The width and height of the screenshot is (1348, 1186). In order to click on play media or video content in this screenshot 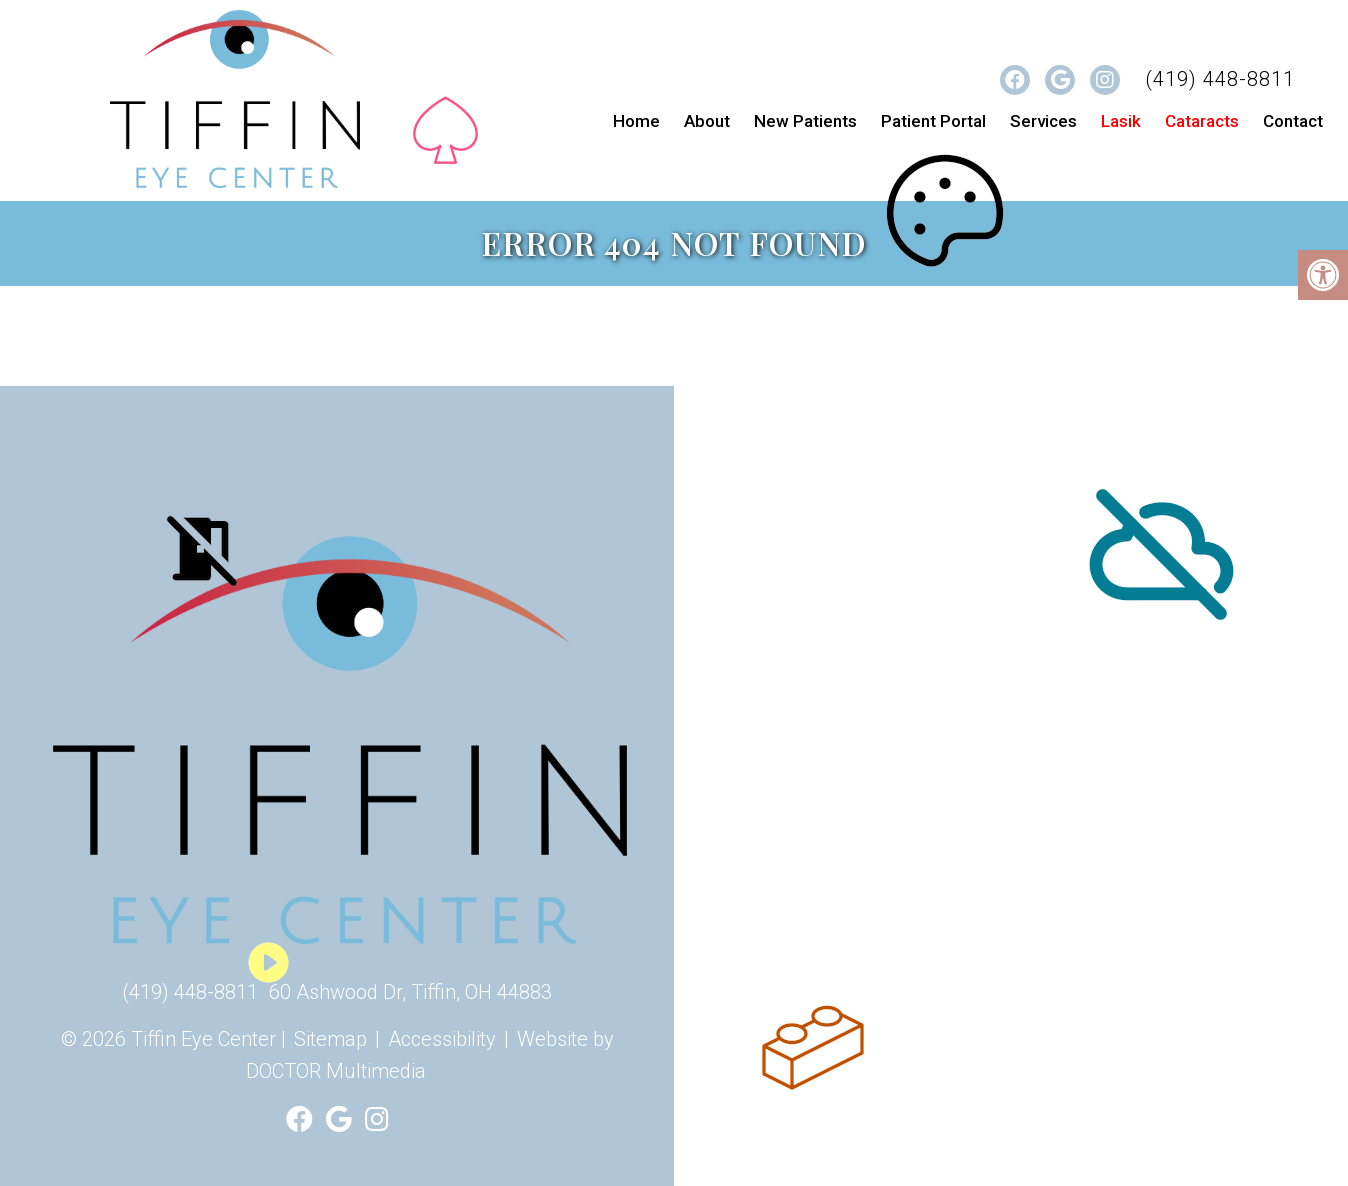, I will do `click(268, 962)`.